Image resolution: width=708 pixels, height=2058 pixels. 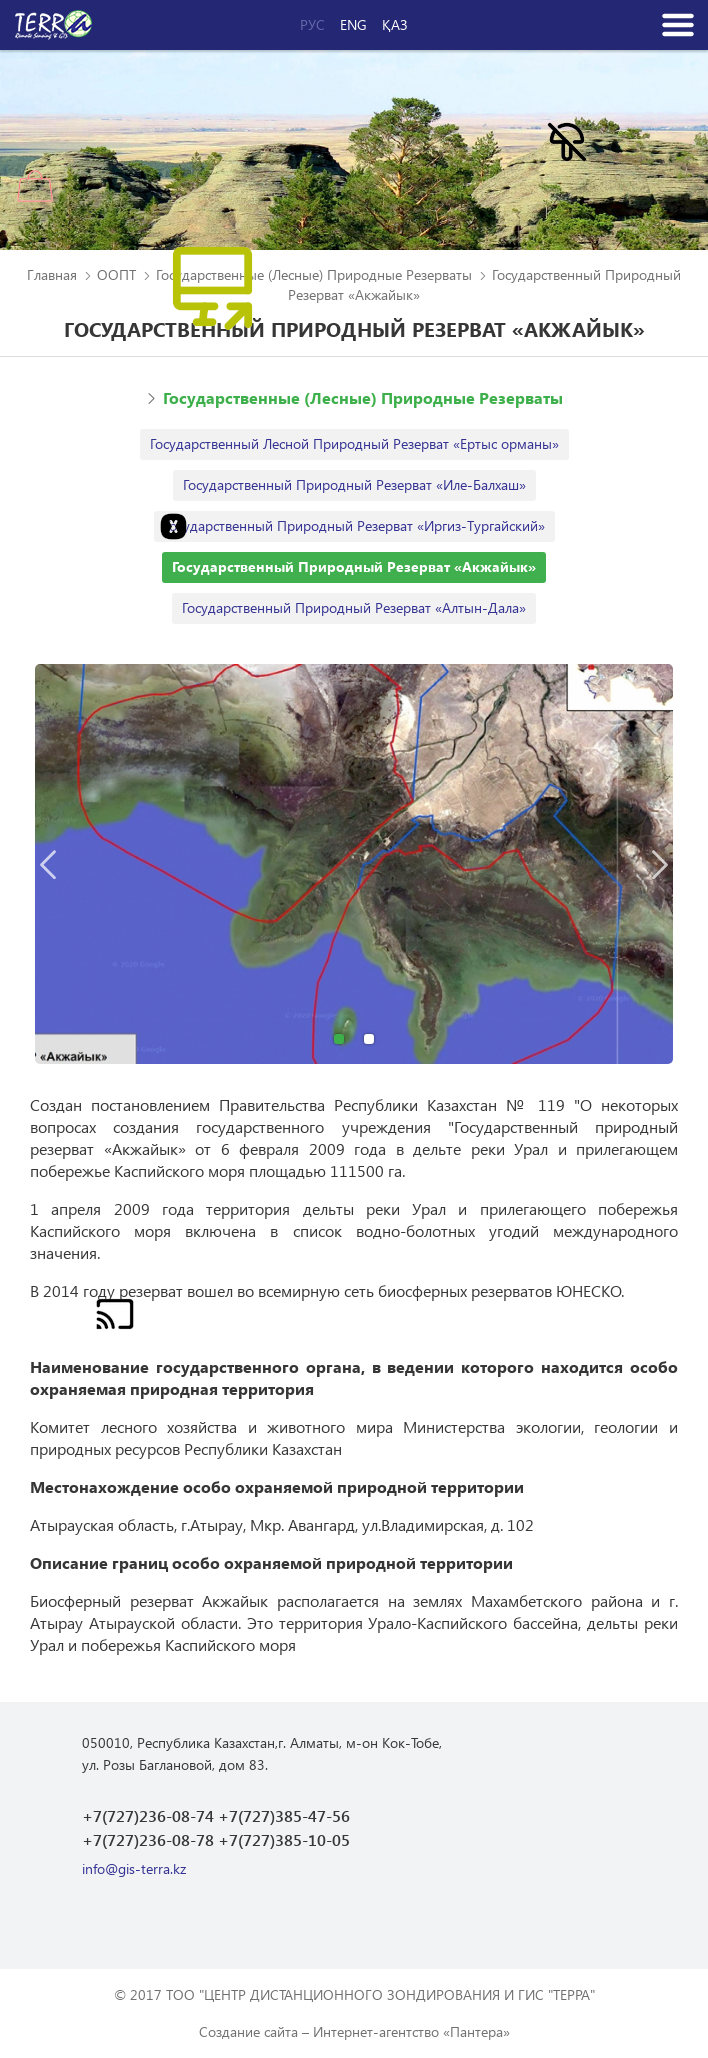 I want to click on view your shopping bag, so click(x=35, y=188).